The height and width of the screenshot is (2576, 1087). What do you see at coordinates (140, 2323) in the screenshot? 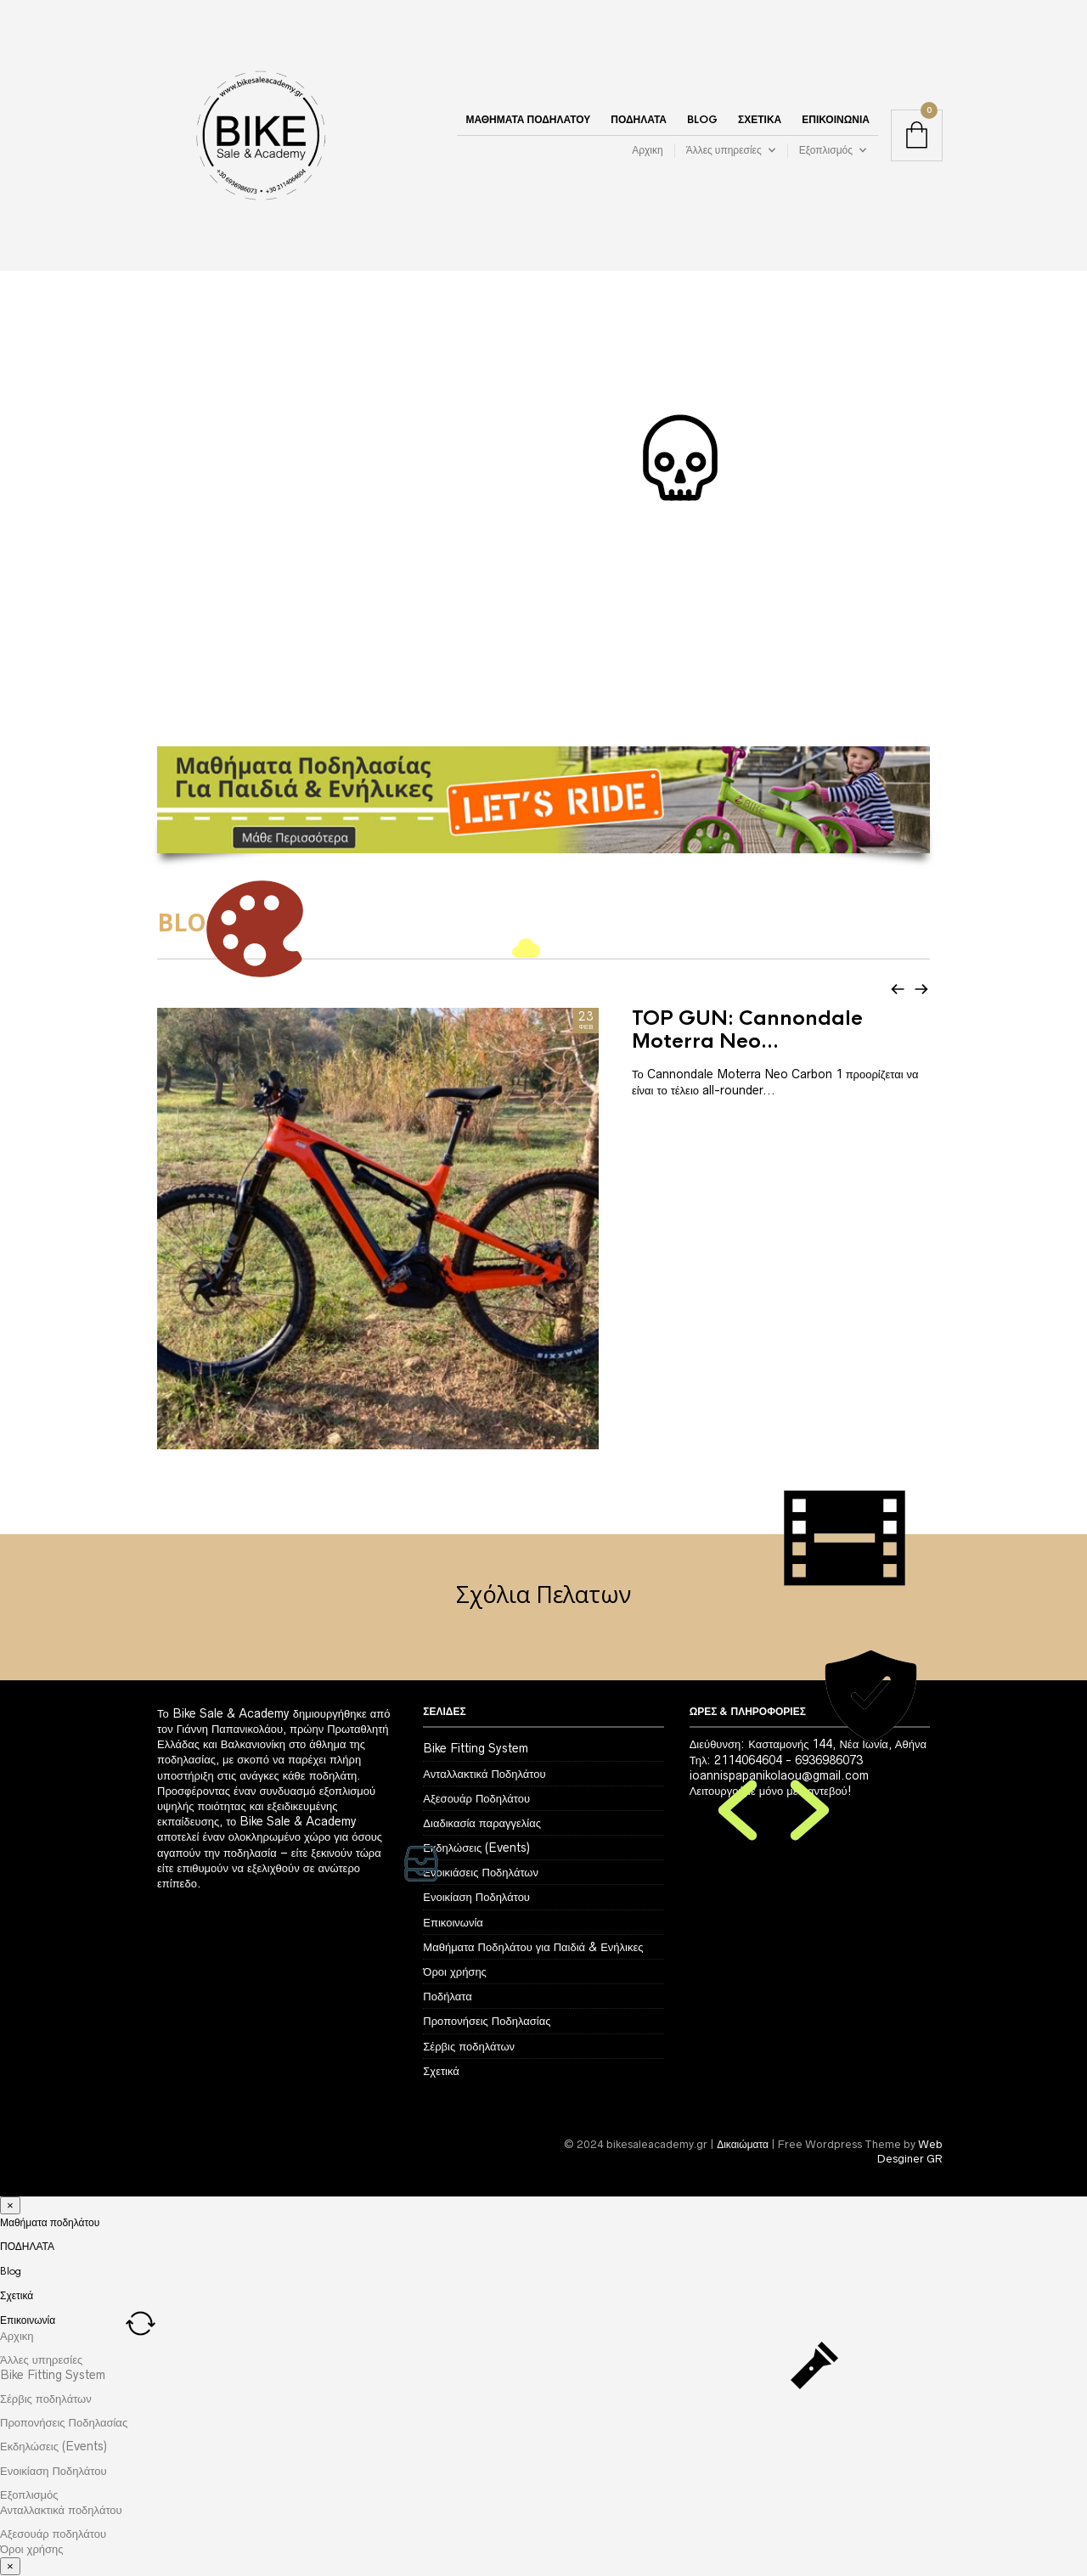
I see `sync data across devices` at bounding box center [140, 2323].